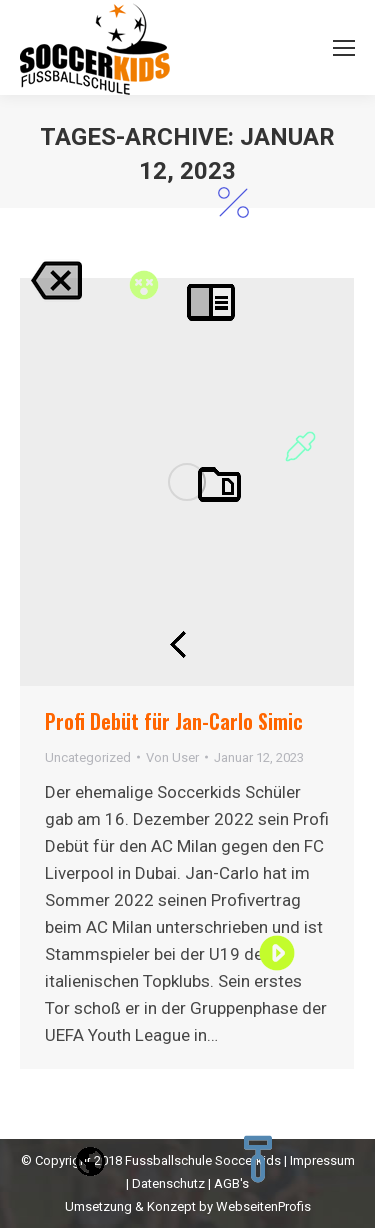 The width and height of the screenshot is (375, 1228). What do you see at coordinates (56, 280) in the screenshot?
I see `delete the last character entered` at bounding box center [56, 280].